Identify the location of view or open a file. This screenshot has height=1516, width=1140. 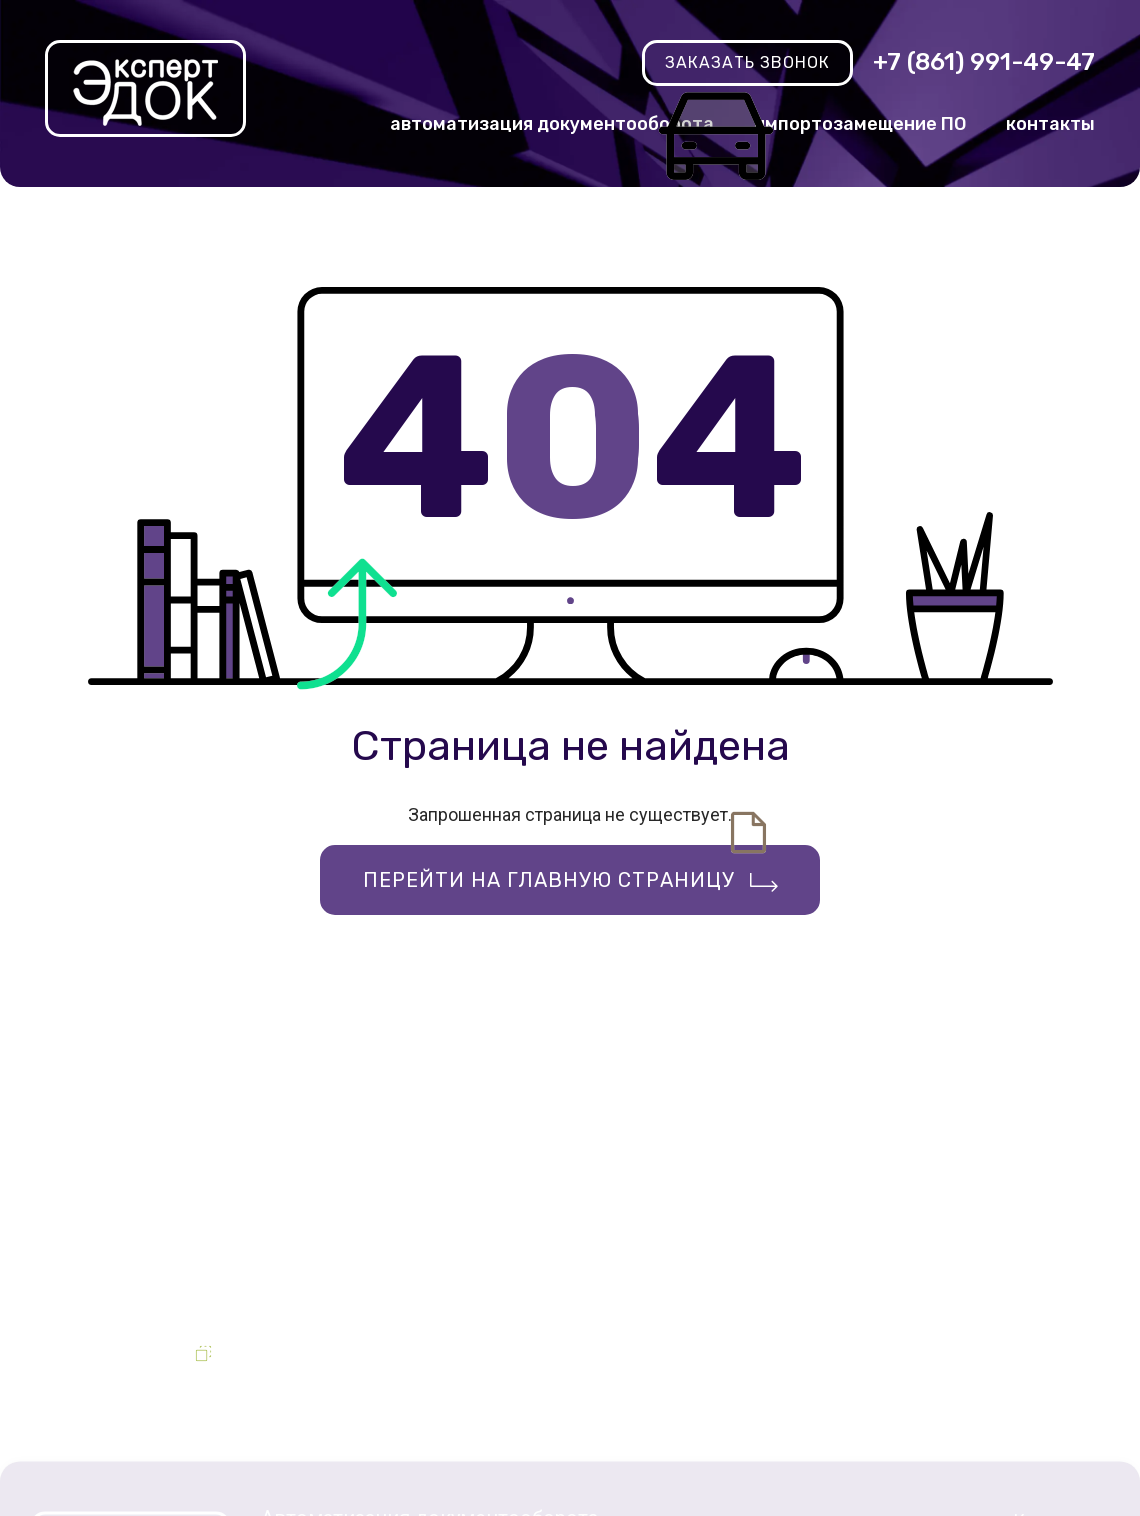
(748, 832).